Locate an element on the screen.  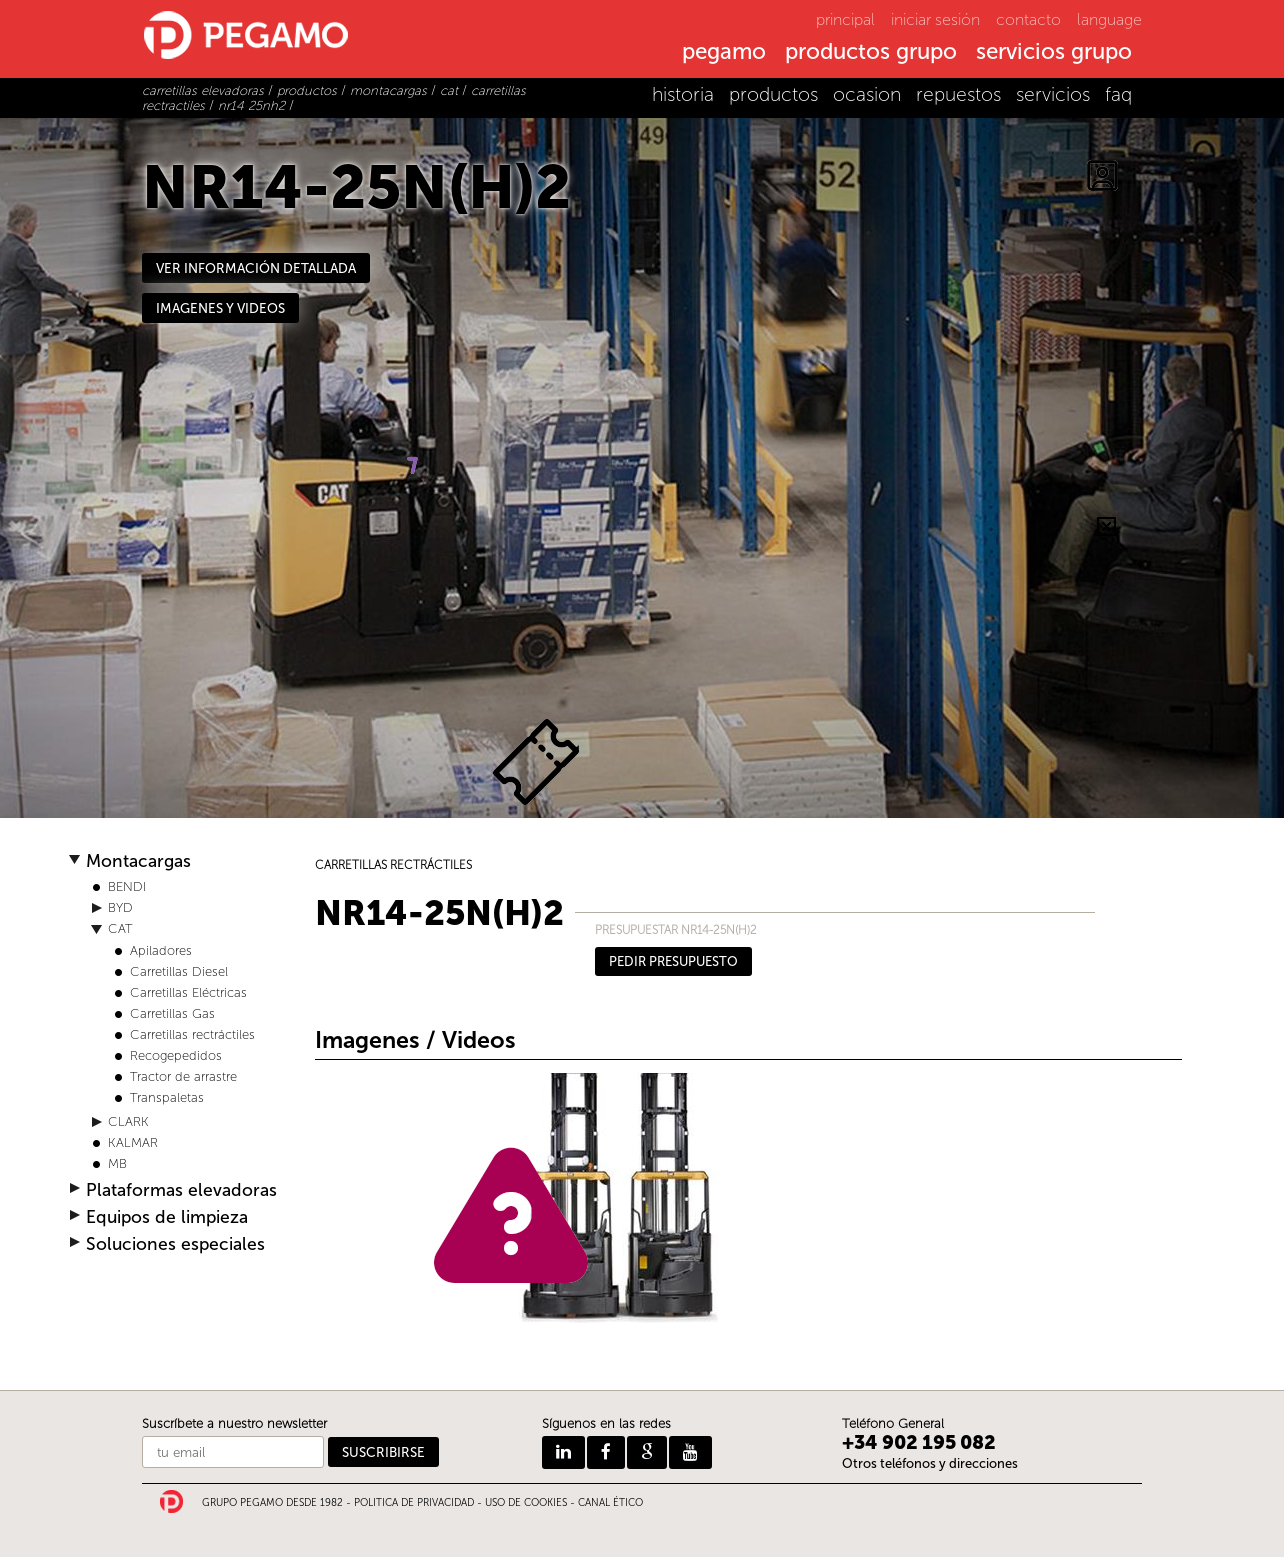
indicates item number 7 in a list or sequence is located at coordinates (412, 465).